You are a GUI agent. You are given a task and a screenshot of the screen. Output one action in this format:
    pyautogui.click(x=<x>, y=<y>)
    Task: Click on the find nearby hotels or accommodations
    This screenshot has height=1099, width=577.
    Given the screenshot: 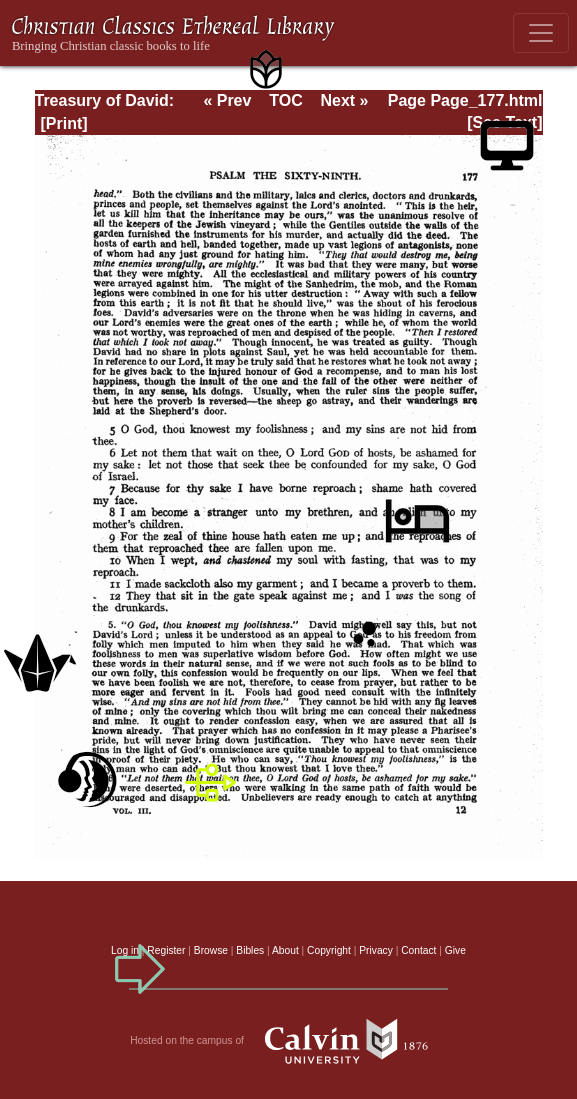 What is the action you would take?
    pyautogui.click(x=417, y=519)
    